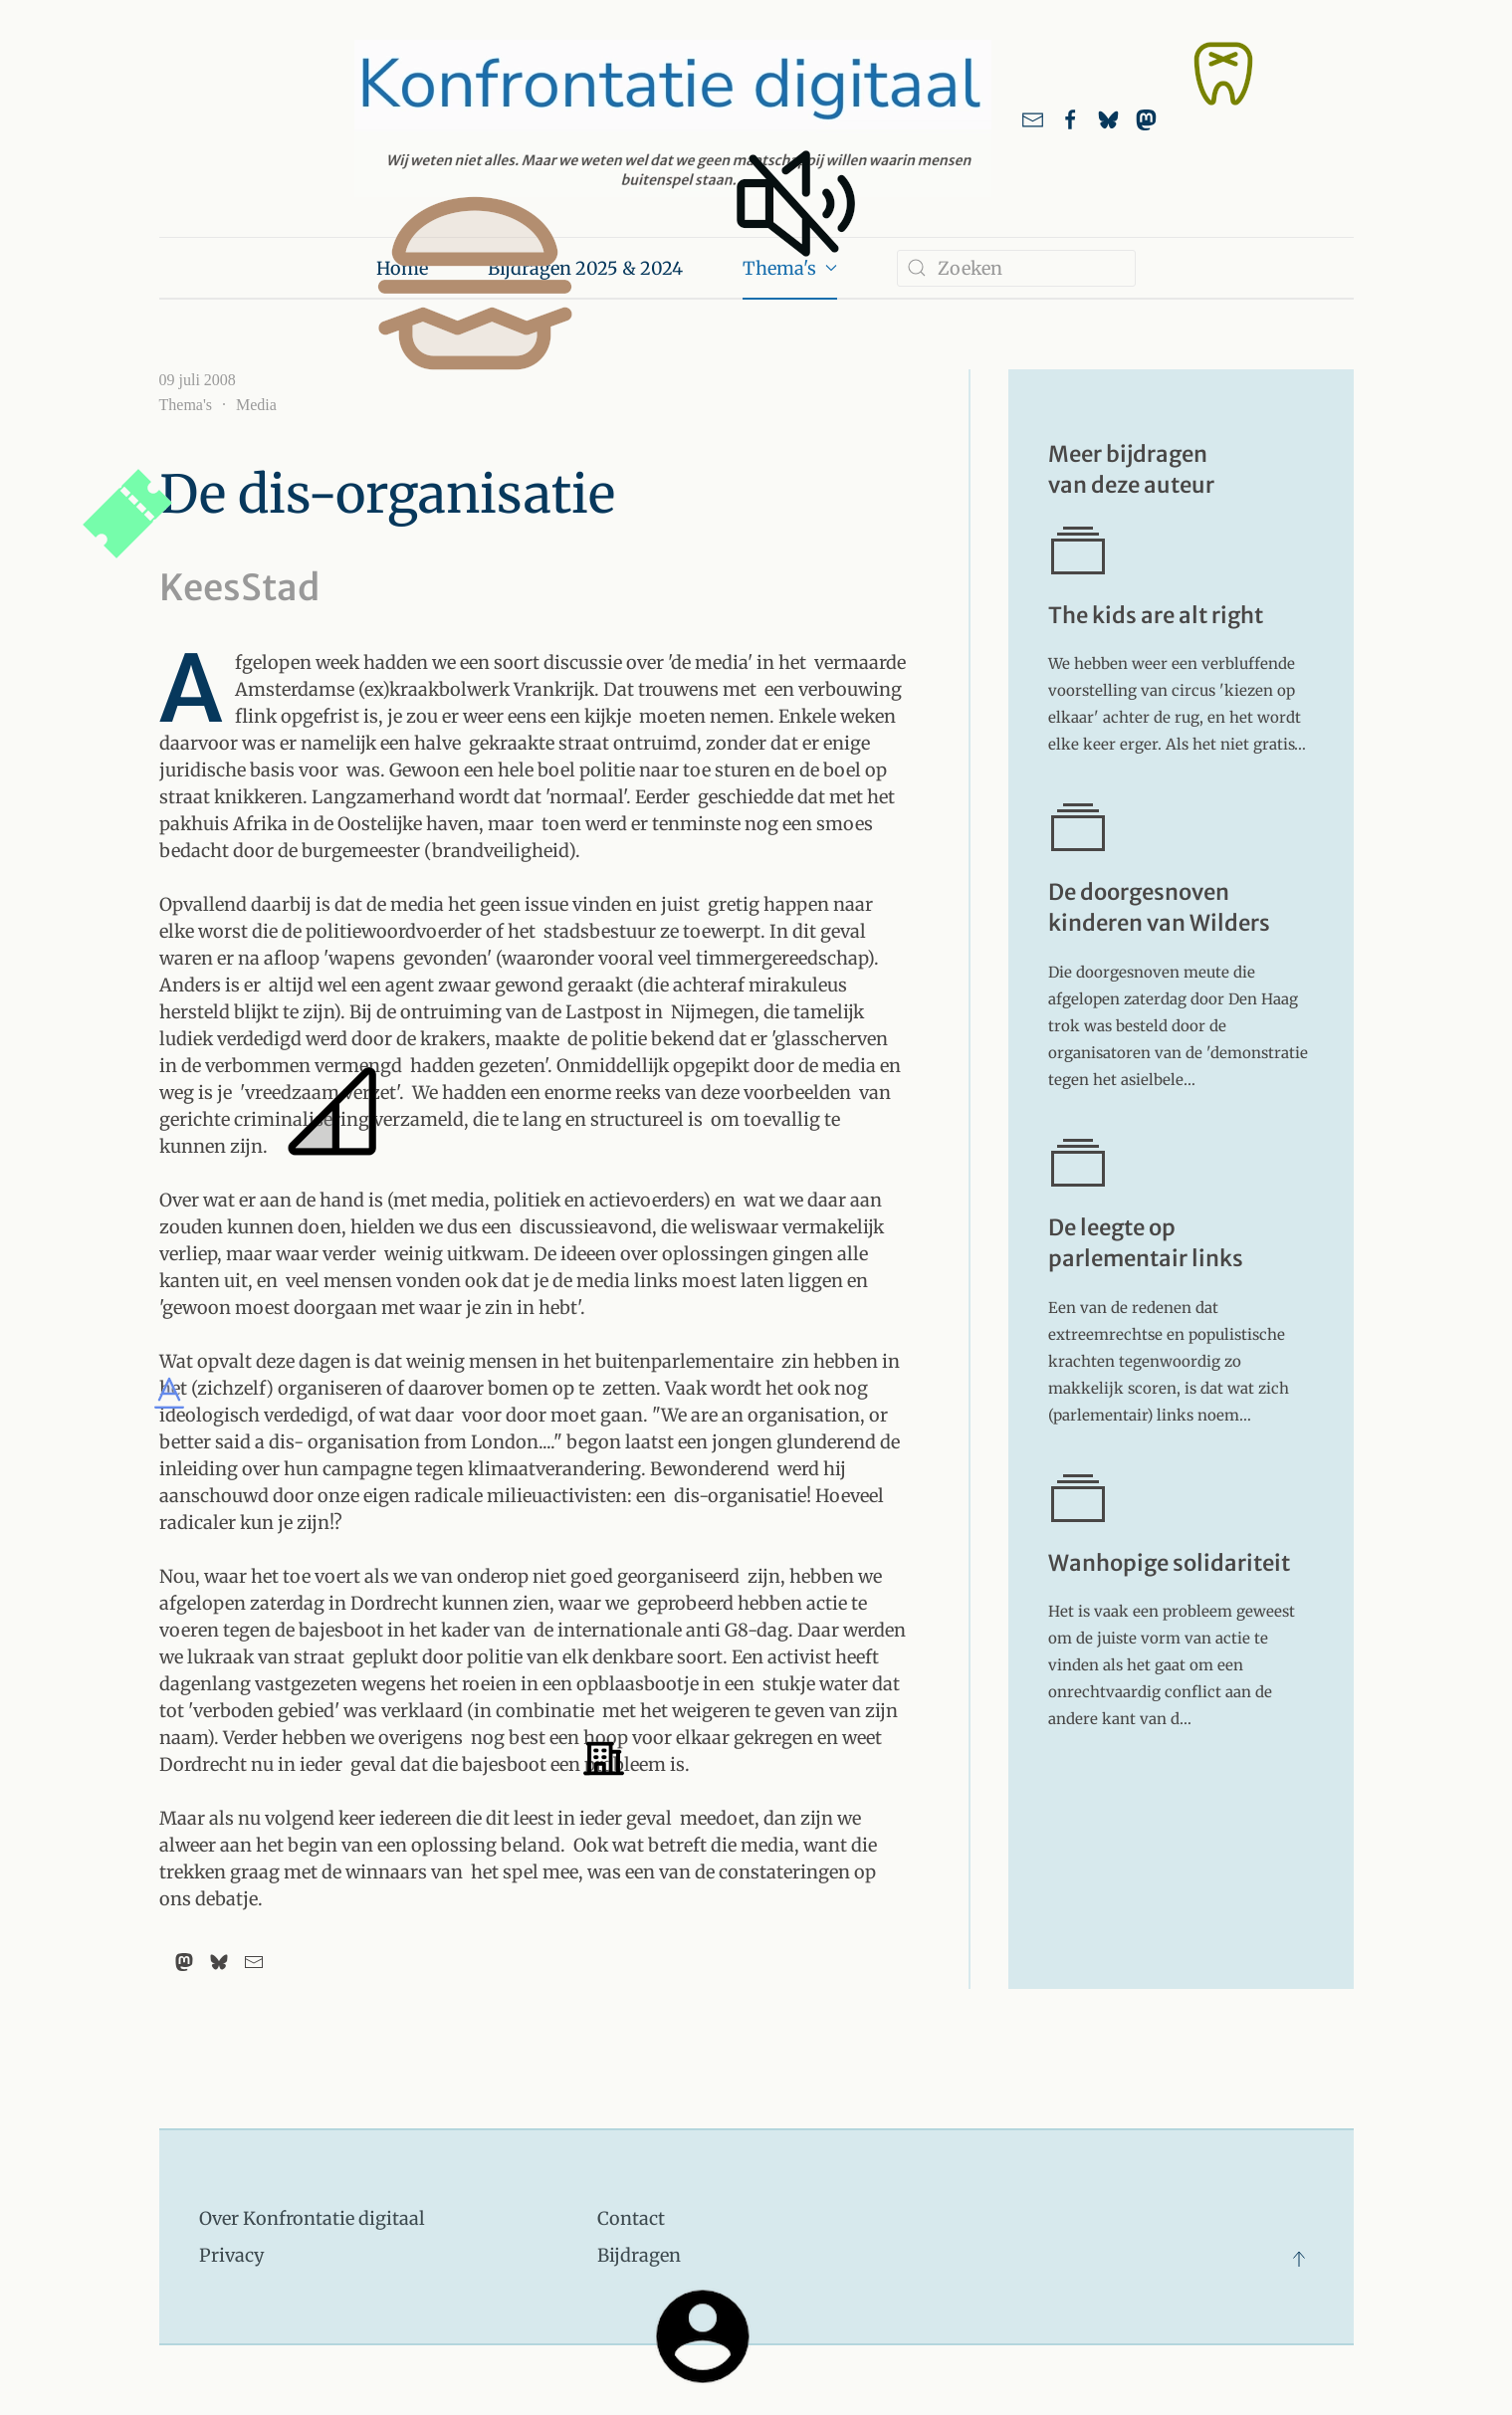  I want to click on view food or restaurant options, so click(475, 287).